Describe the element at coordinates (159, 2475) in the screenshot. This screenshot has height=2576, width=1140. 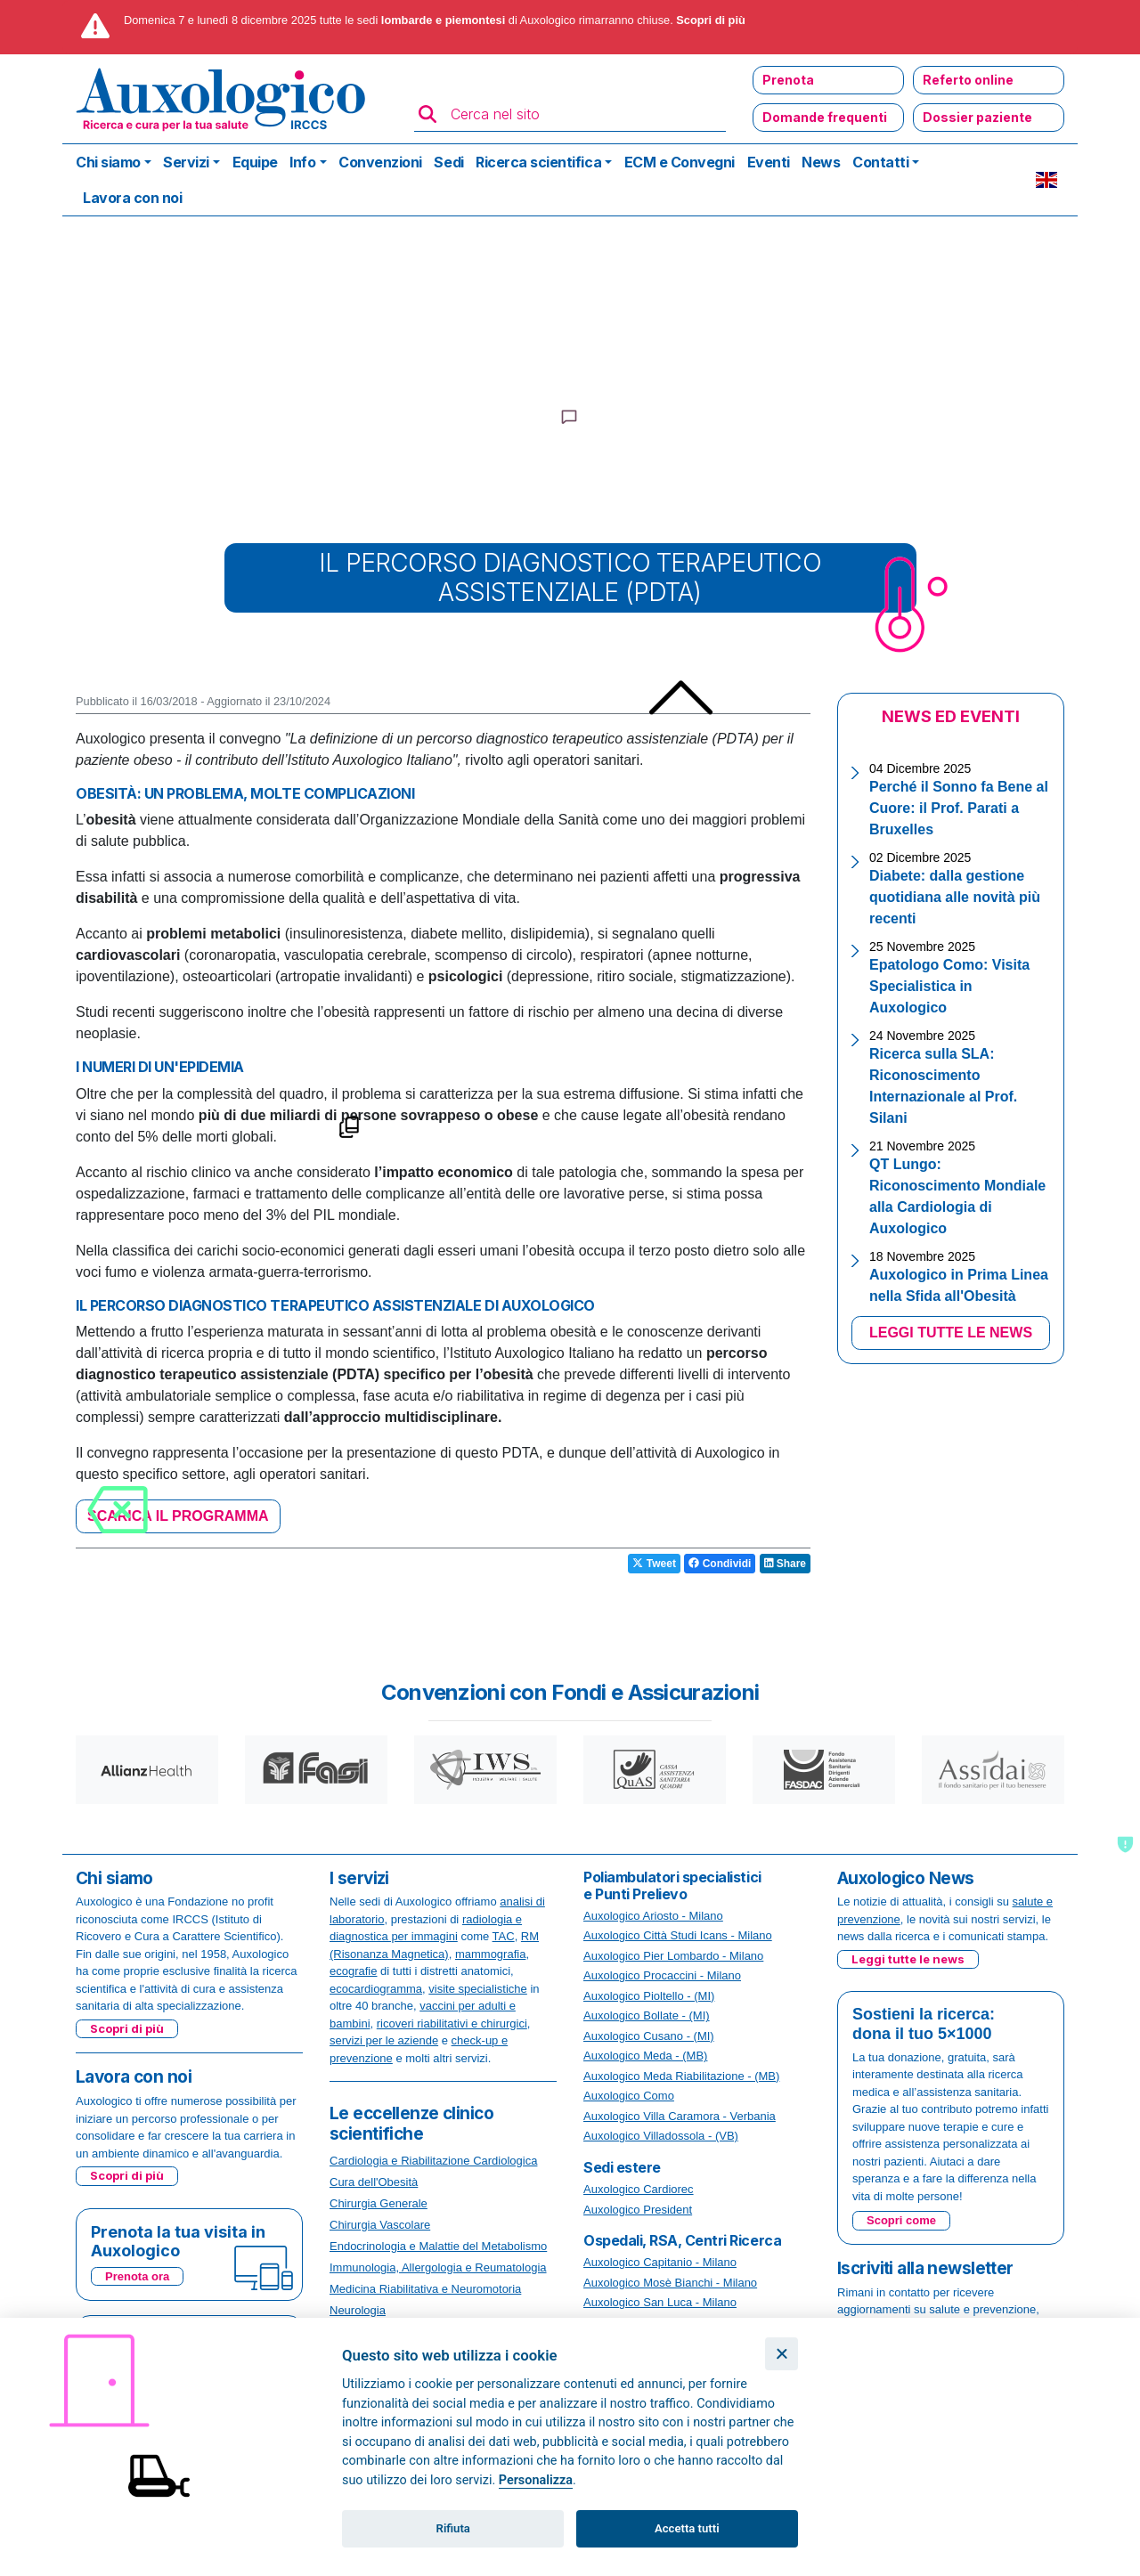
I see `construction or building feature` at that location.